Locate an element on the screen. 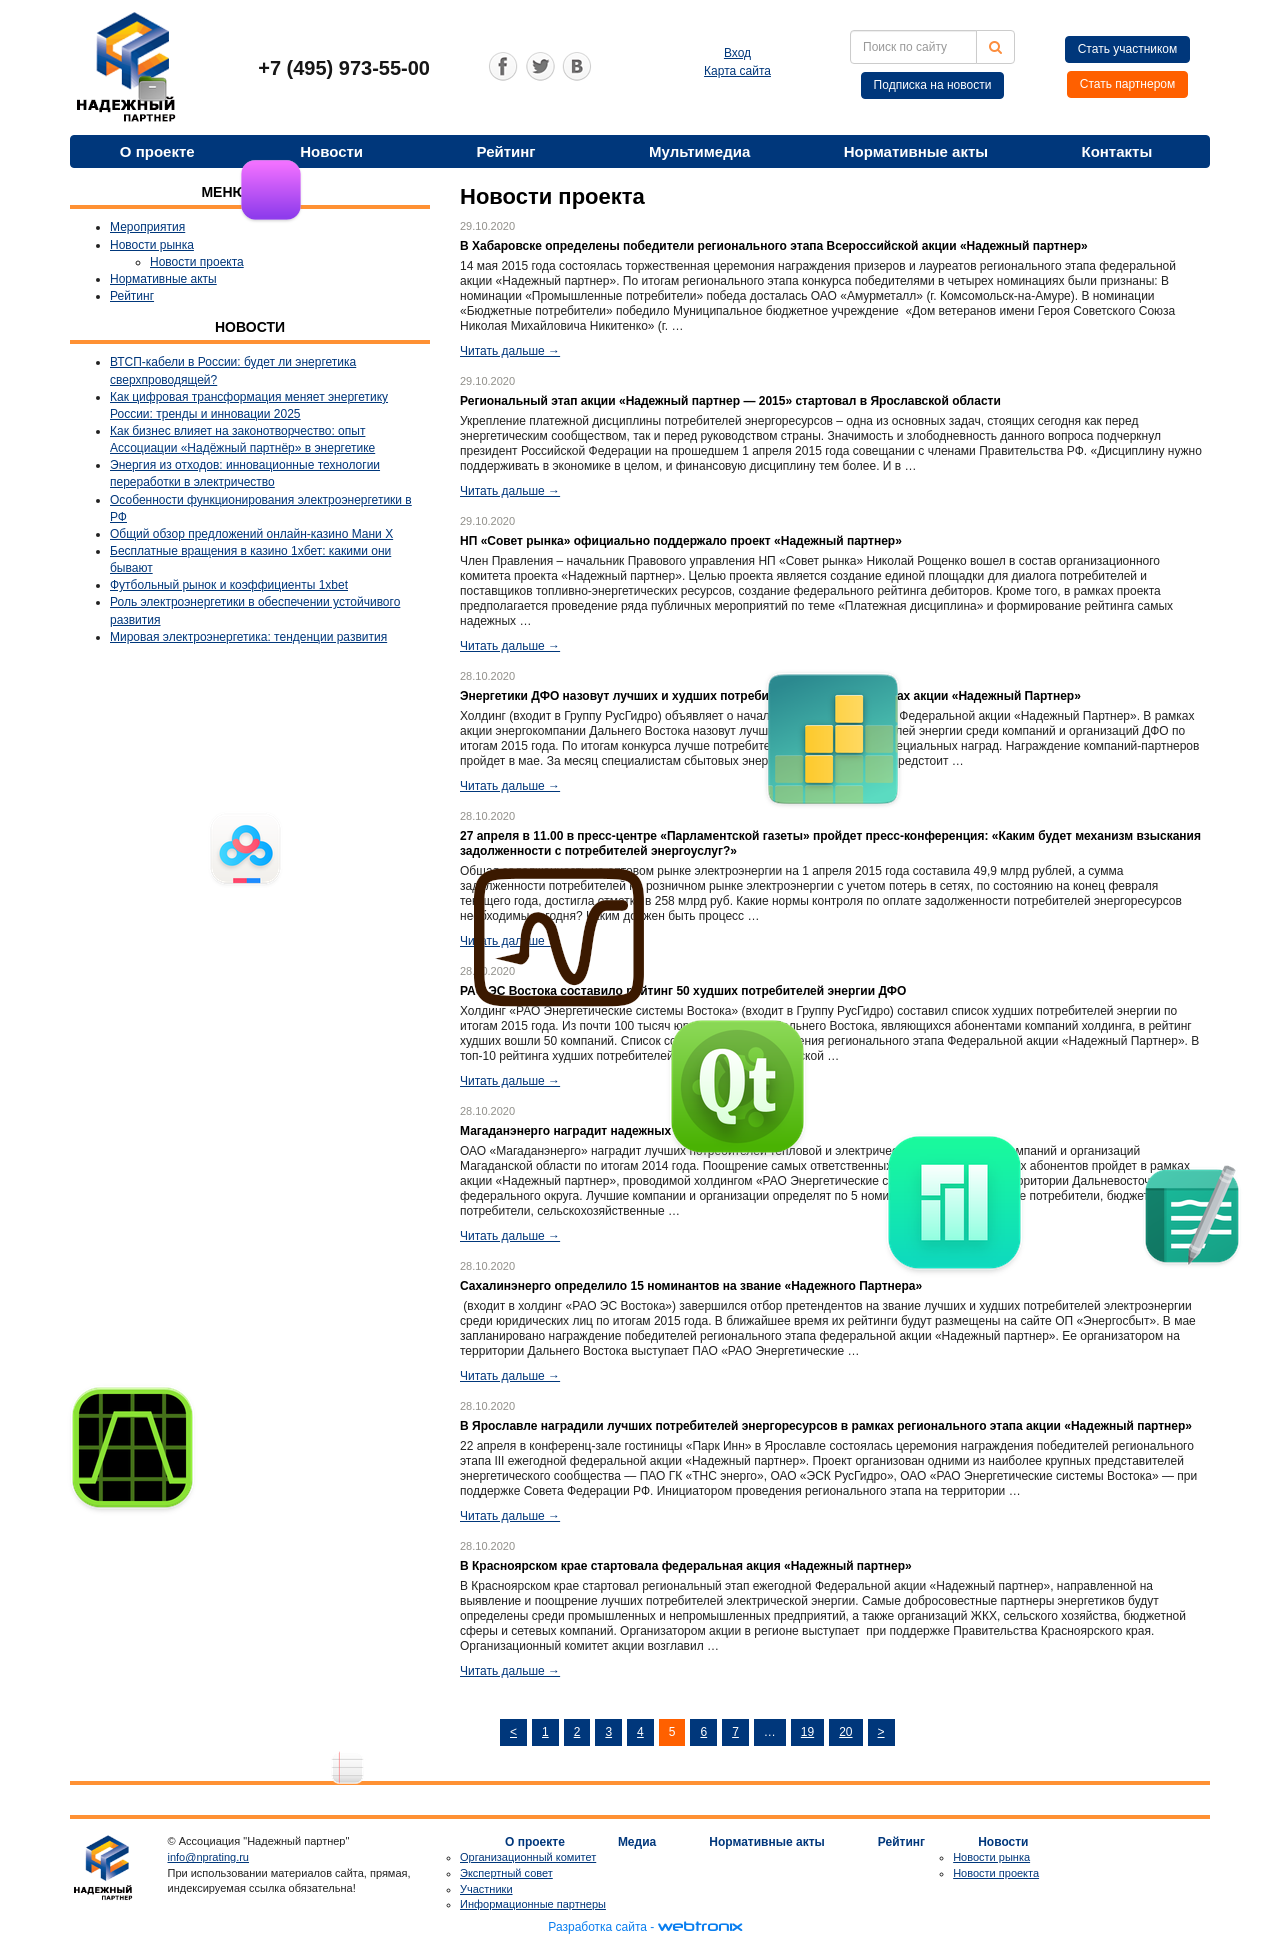 This screenshot has width=1280, height=1937. launch manjaro linux application is located at coordinates (954, 1202).